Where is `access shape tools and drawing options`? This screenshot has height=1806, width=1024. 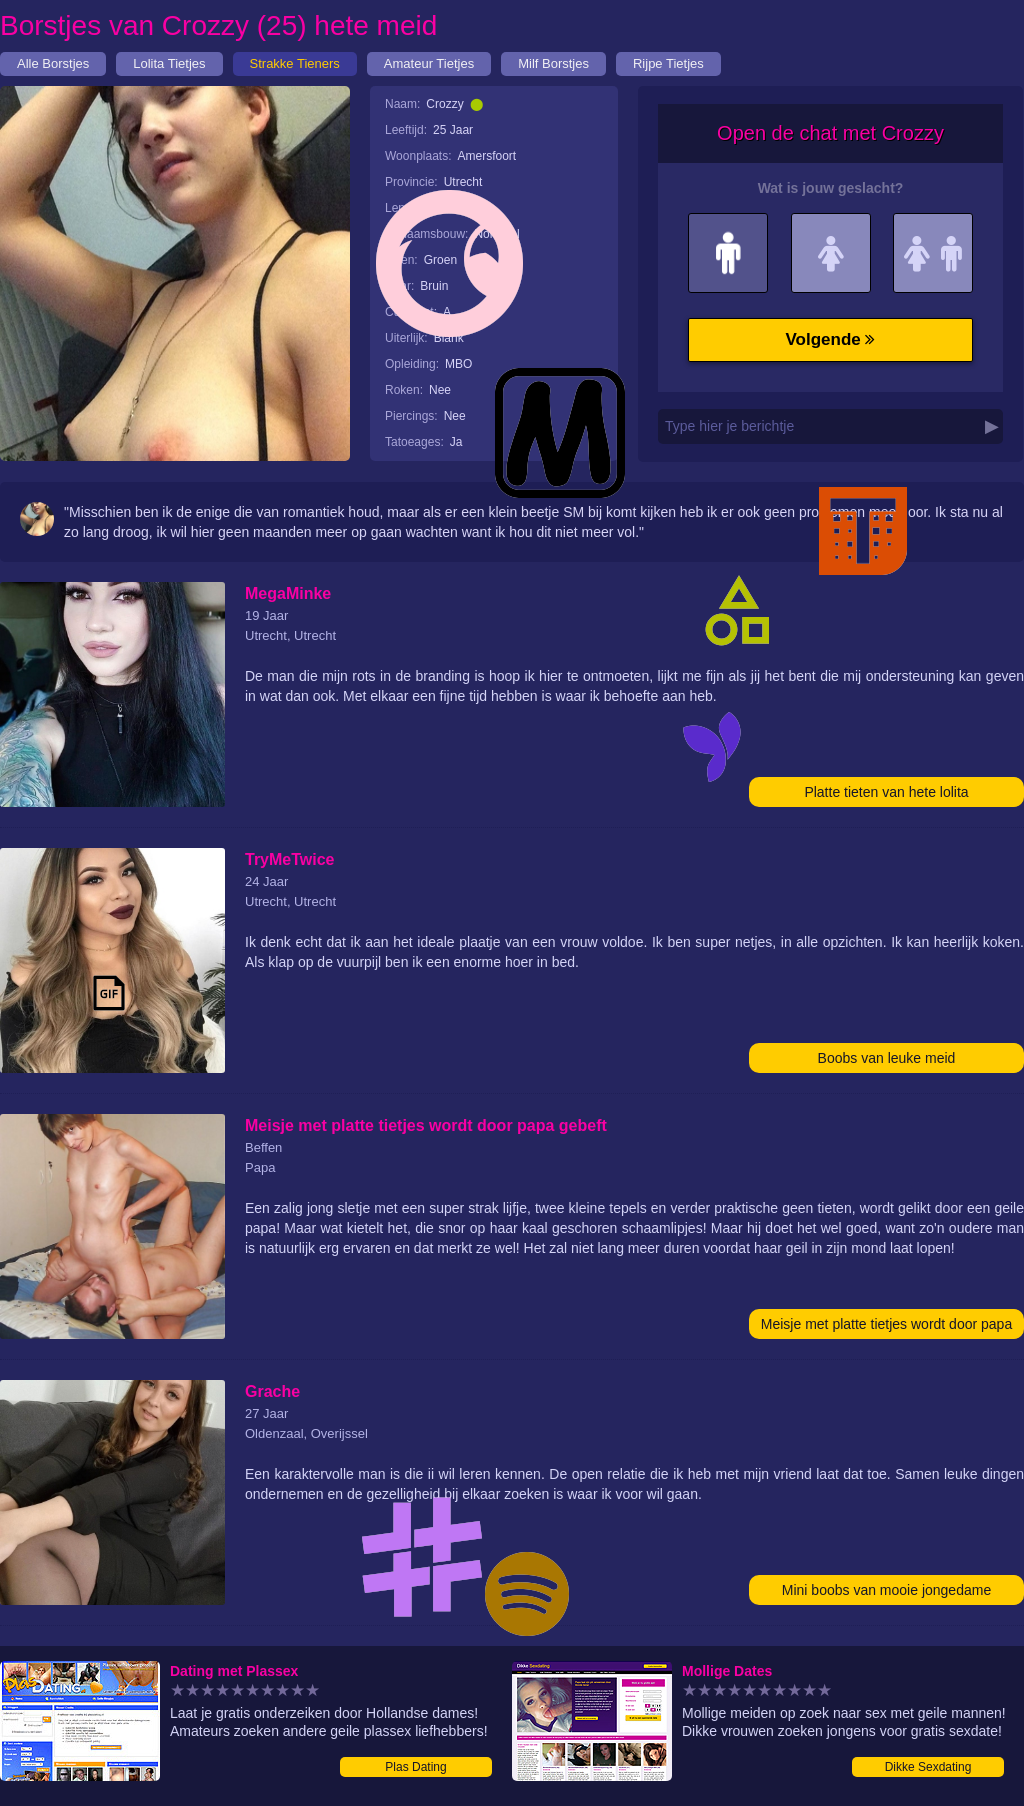 access shape tools and drawing options is located at coordinates (739, 612).